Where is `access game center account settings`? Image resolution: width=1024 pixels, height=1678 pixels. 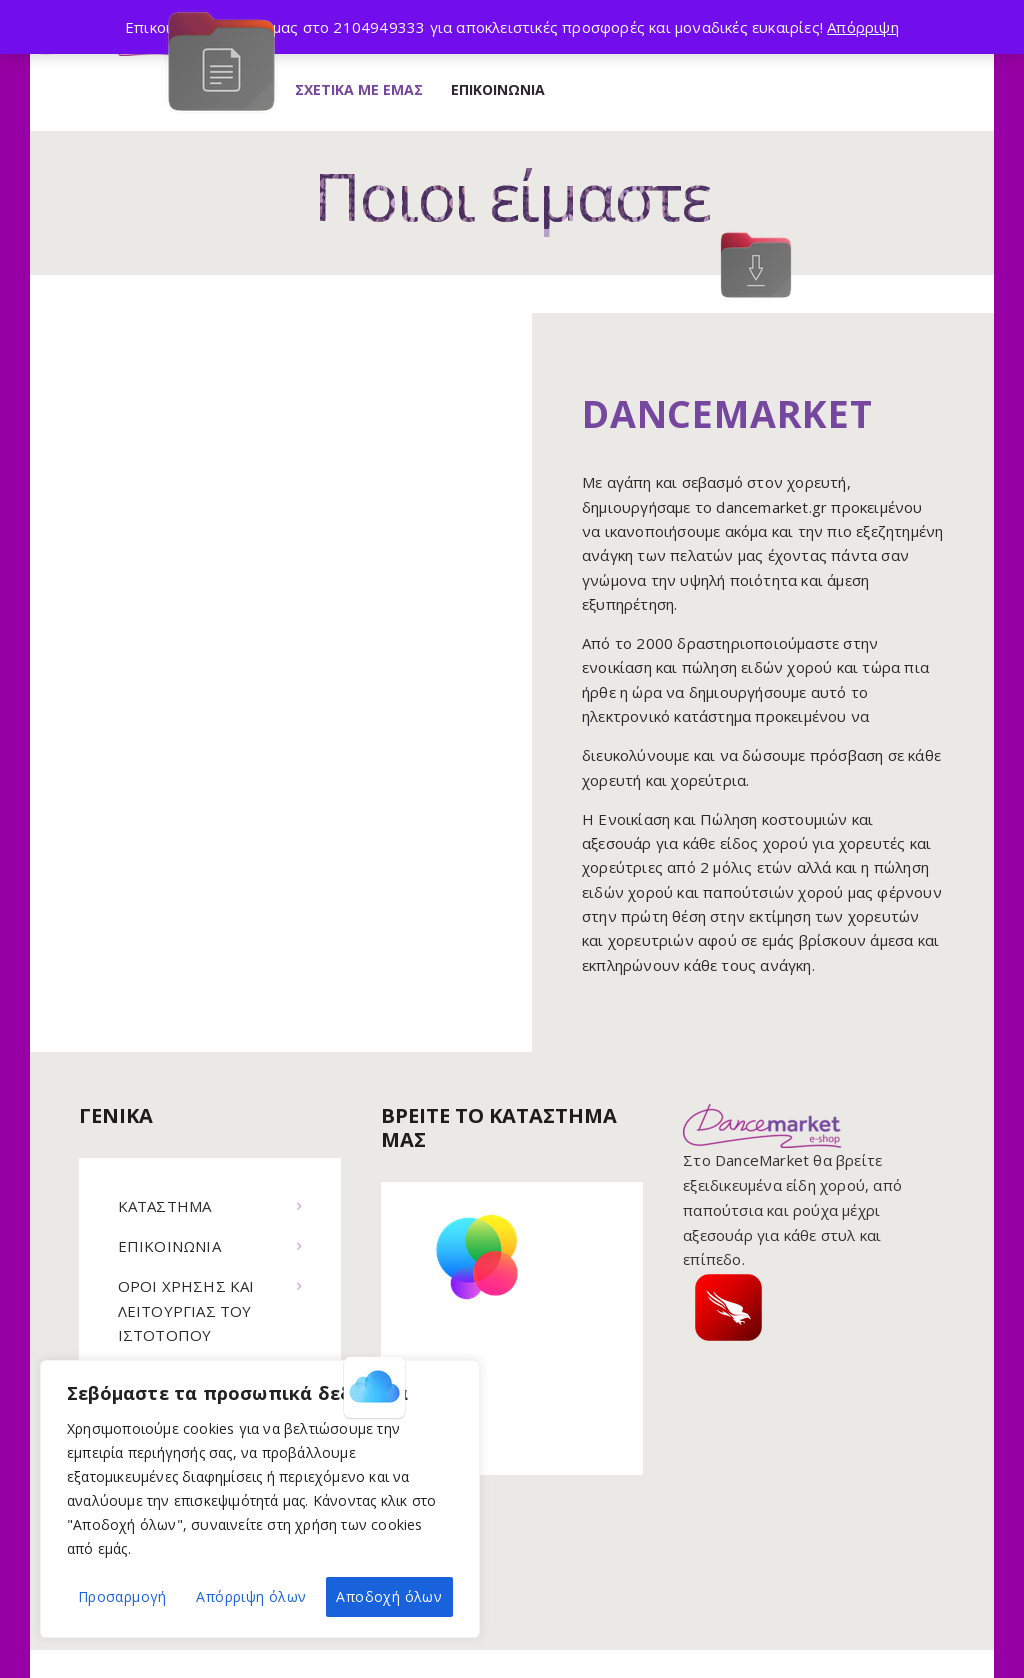
access game center account settings is located at coordinates (477, 1257).